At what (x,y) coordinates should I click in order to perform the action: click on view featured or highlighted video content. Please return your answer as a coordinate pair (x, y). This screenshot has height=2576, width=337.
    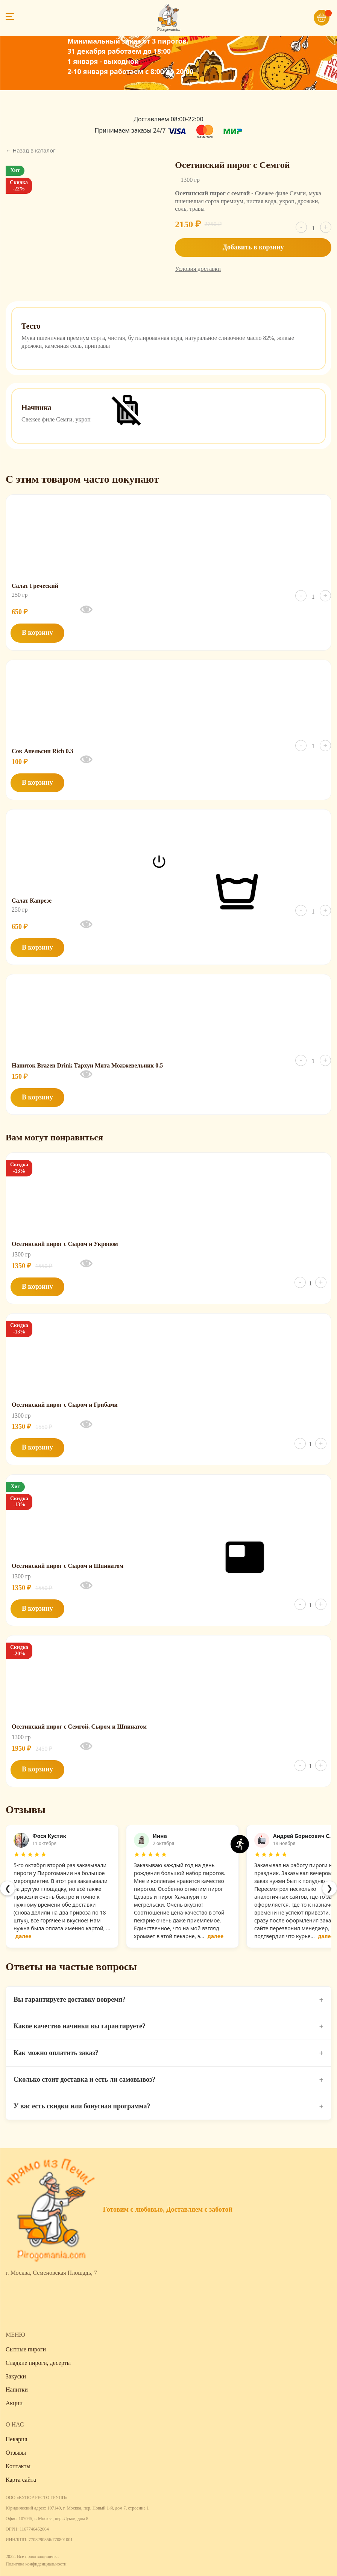
    Looking at the image, I should click on (244, 1557).